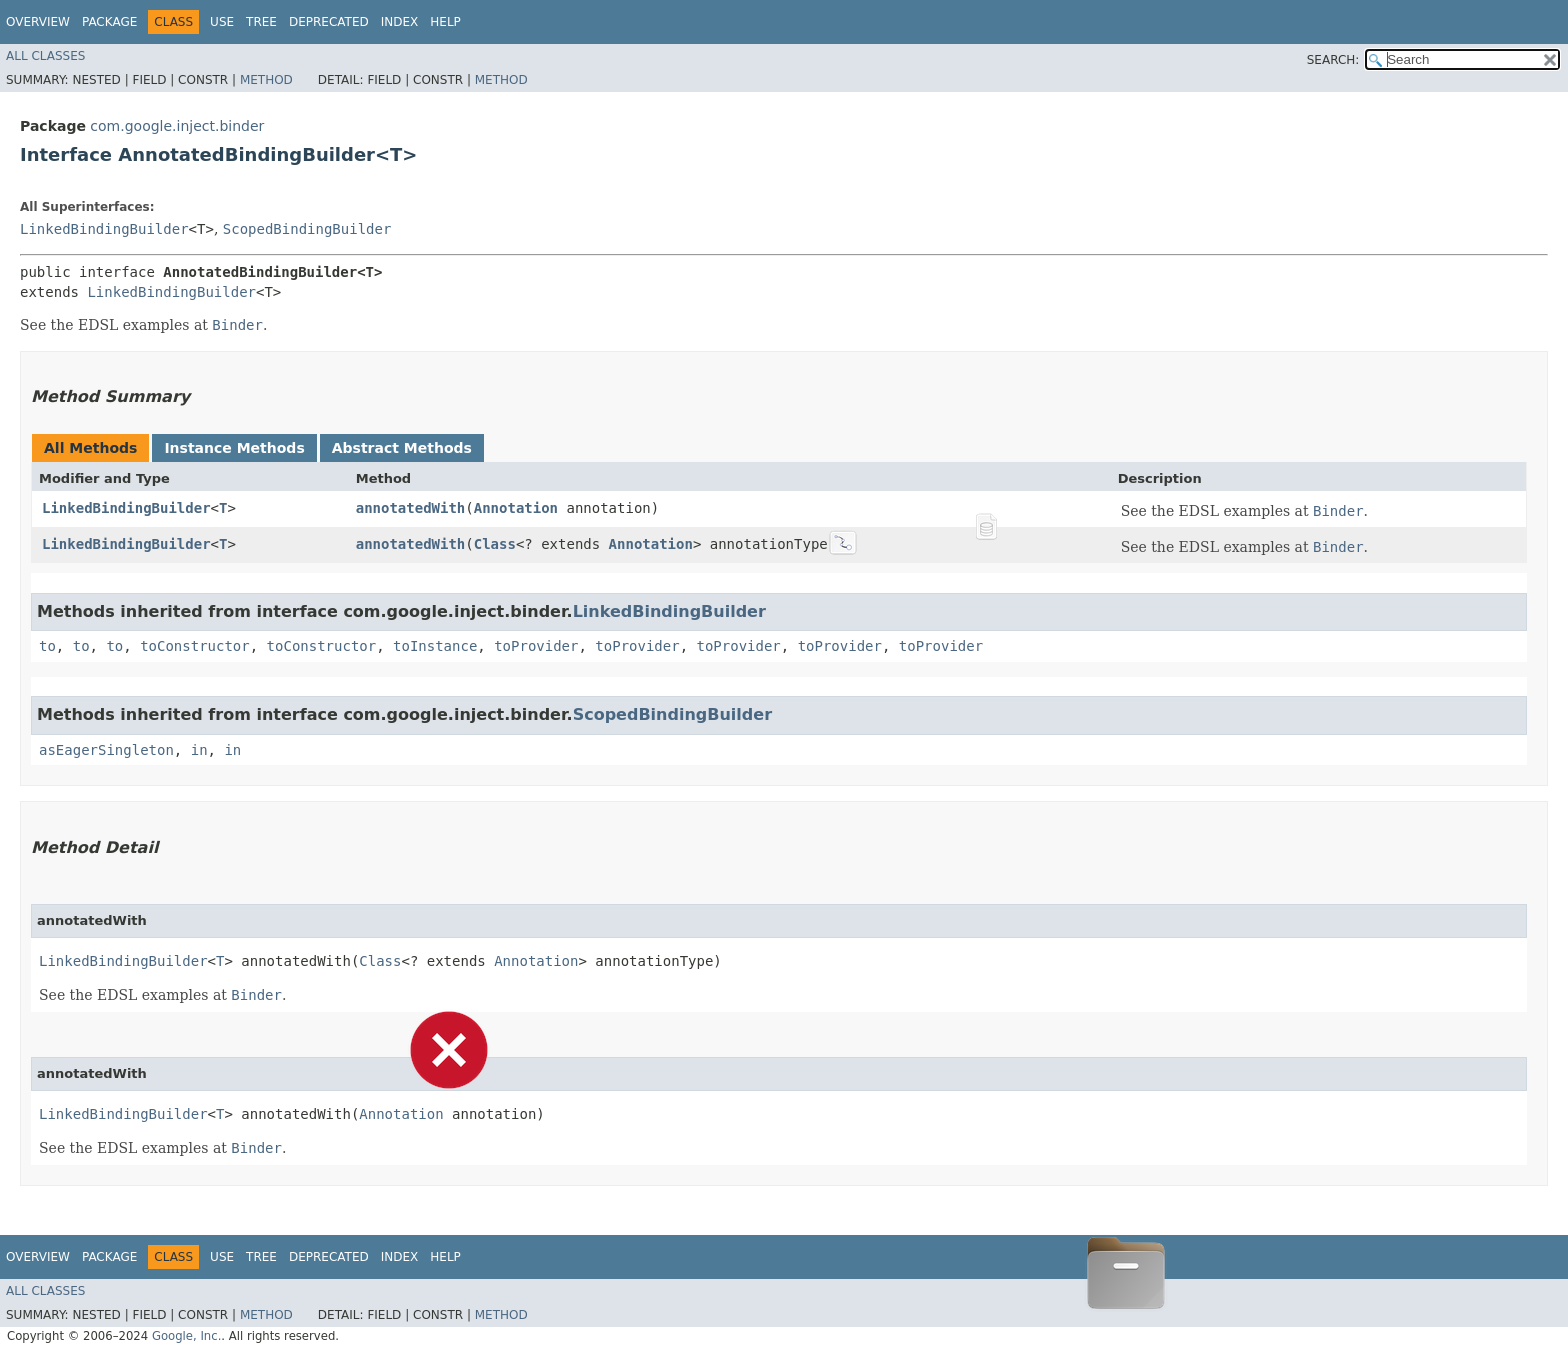  Describe the element at coordinates (1126, 1273) in the screenshot. I see `open the file manager application` at that location.